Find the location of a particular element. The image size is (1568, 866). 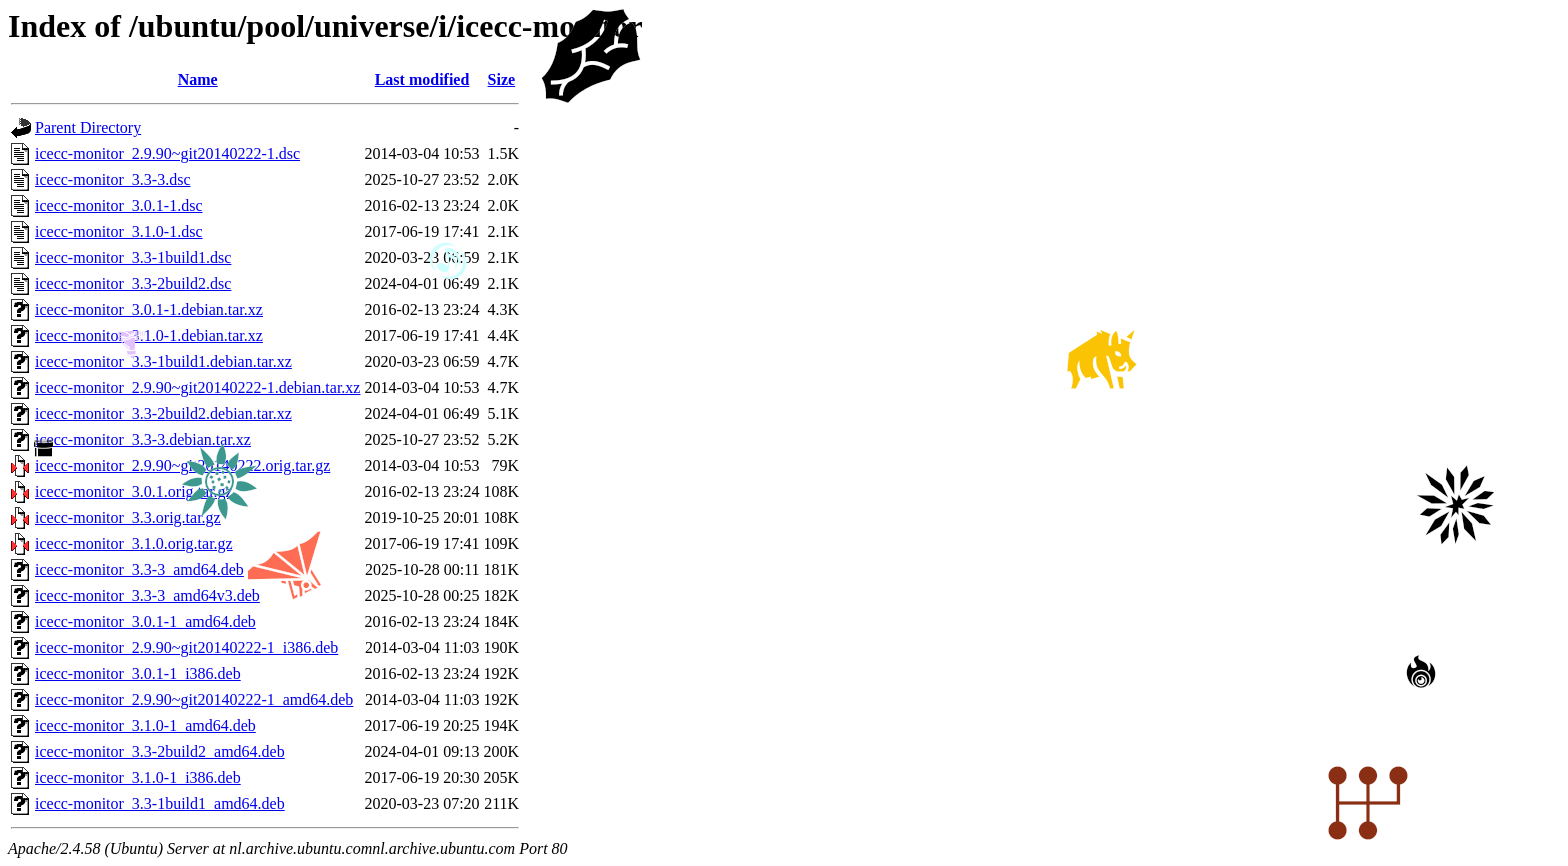

activate fire vision or heat detection mode is located at coordinates (1420, 671).